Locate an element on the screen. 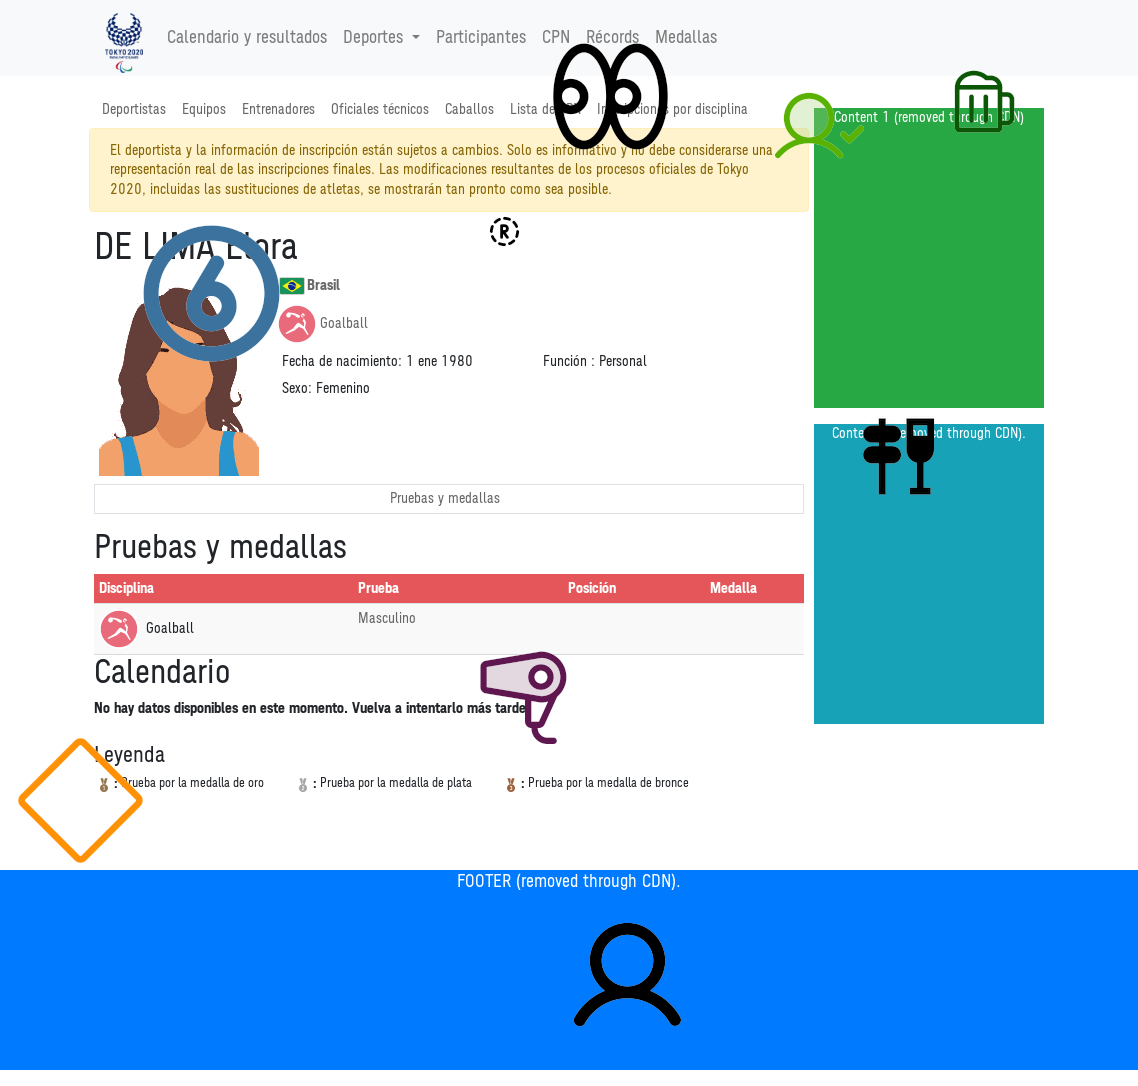 The image size is (1138, 1086). browse nearby bars or breweries is located at coordinates (981, 104).